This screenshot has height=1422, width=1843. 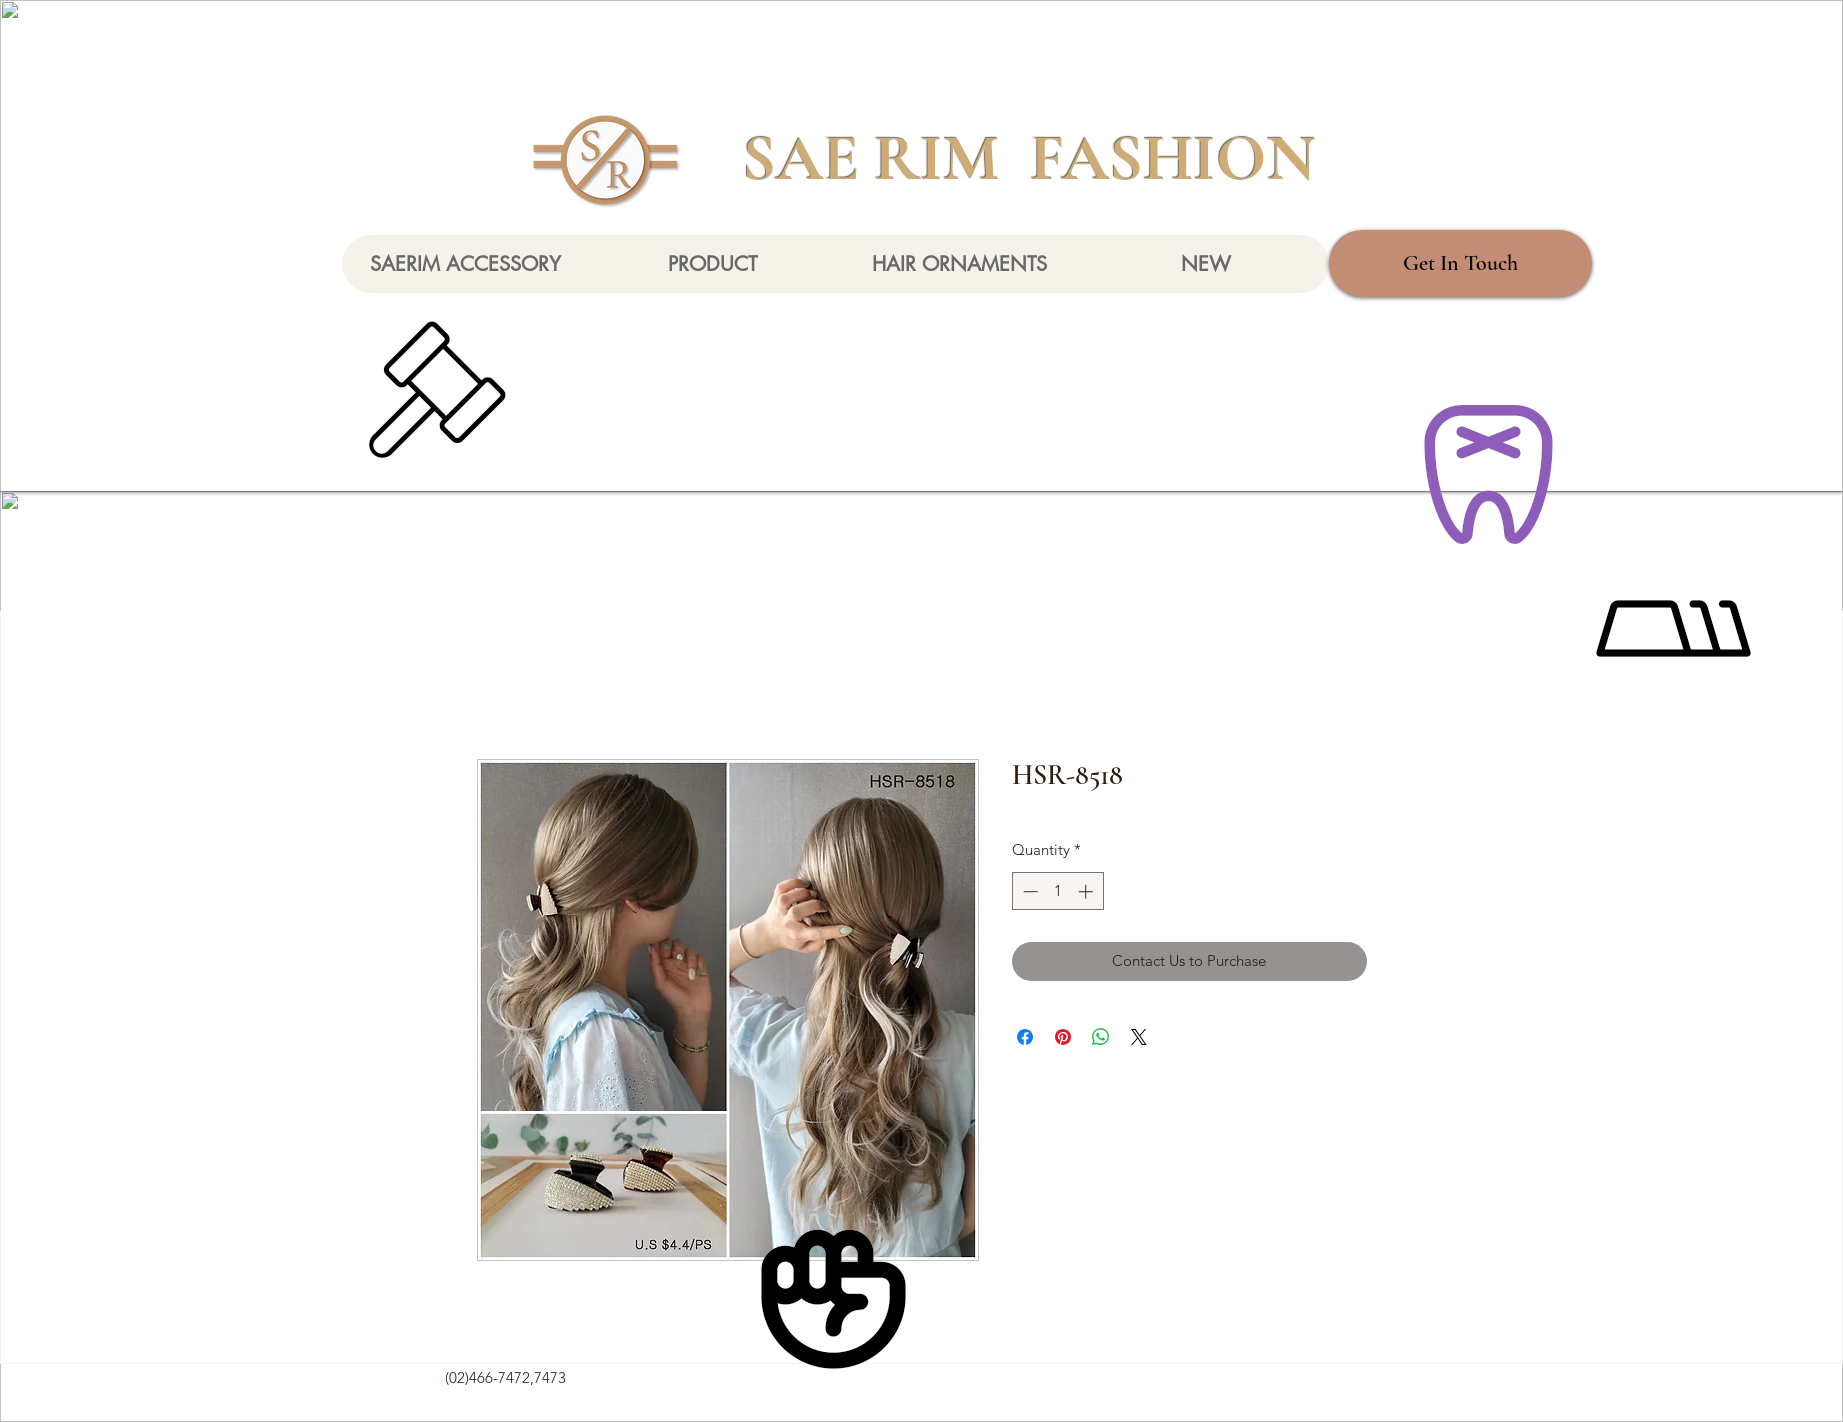 What do you see at coordinates (1488, 474) in the screenshot?
I see `access dental or oral health features` at bounding box center [1488, 474].